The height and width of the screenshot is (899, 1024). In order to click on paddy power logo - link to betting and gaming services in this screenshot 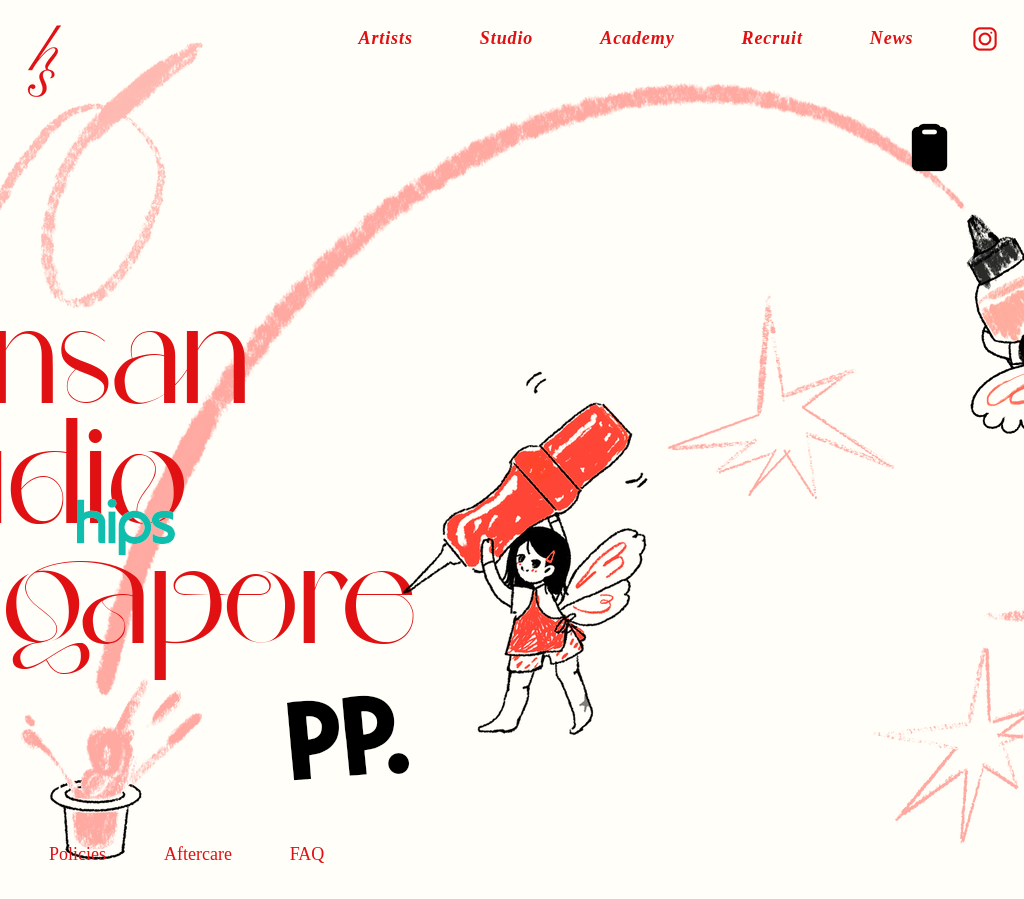, I will do `click(348, 738)`.